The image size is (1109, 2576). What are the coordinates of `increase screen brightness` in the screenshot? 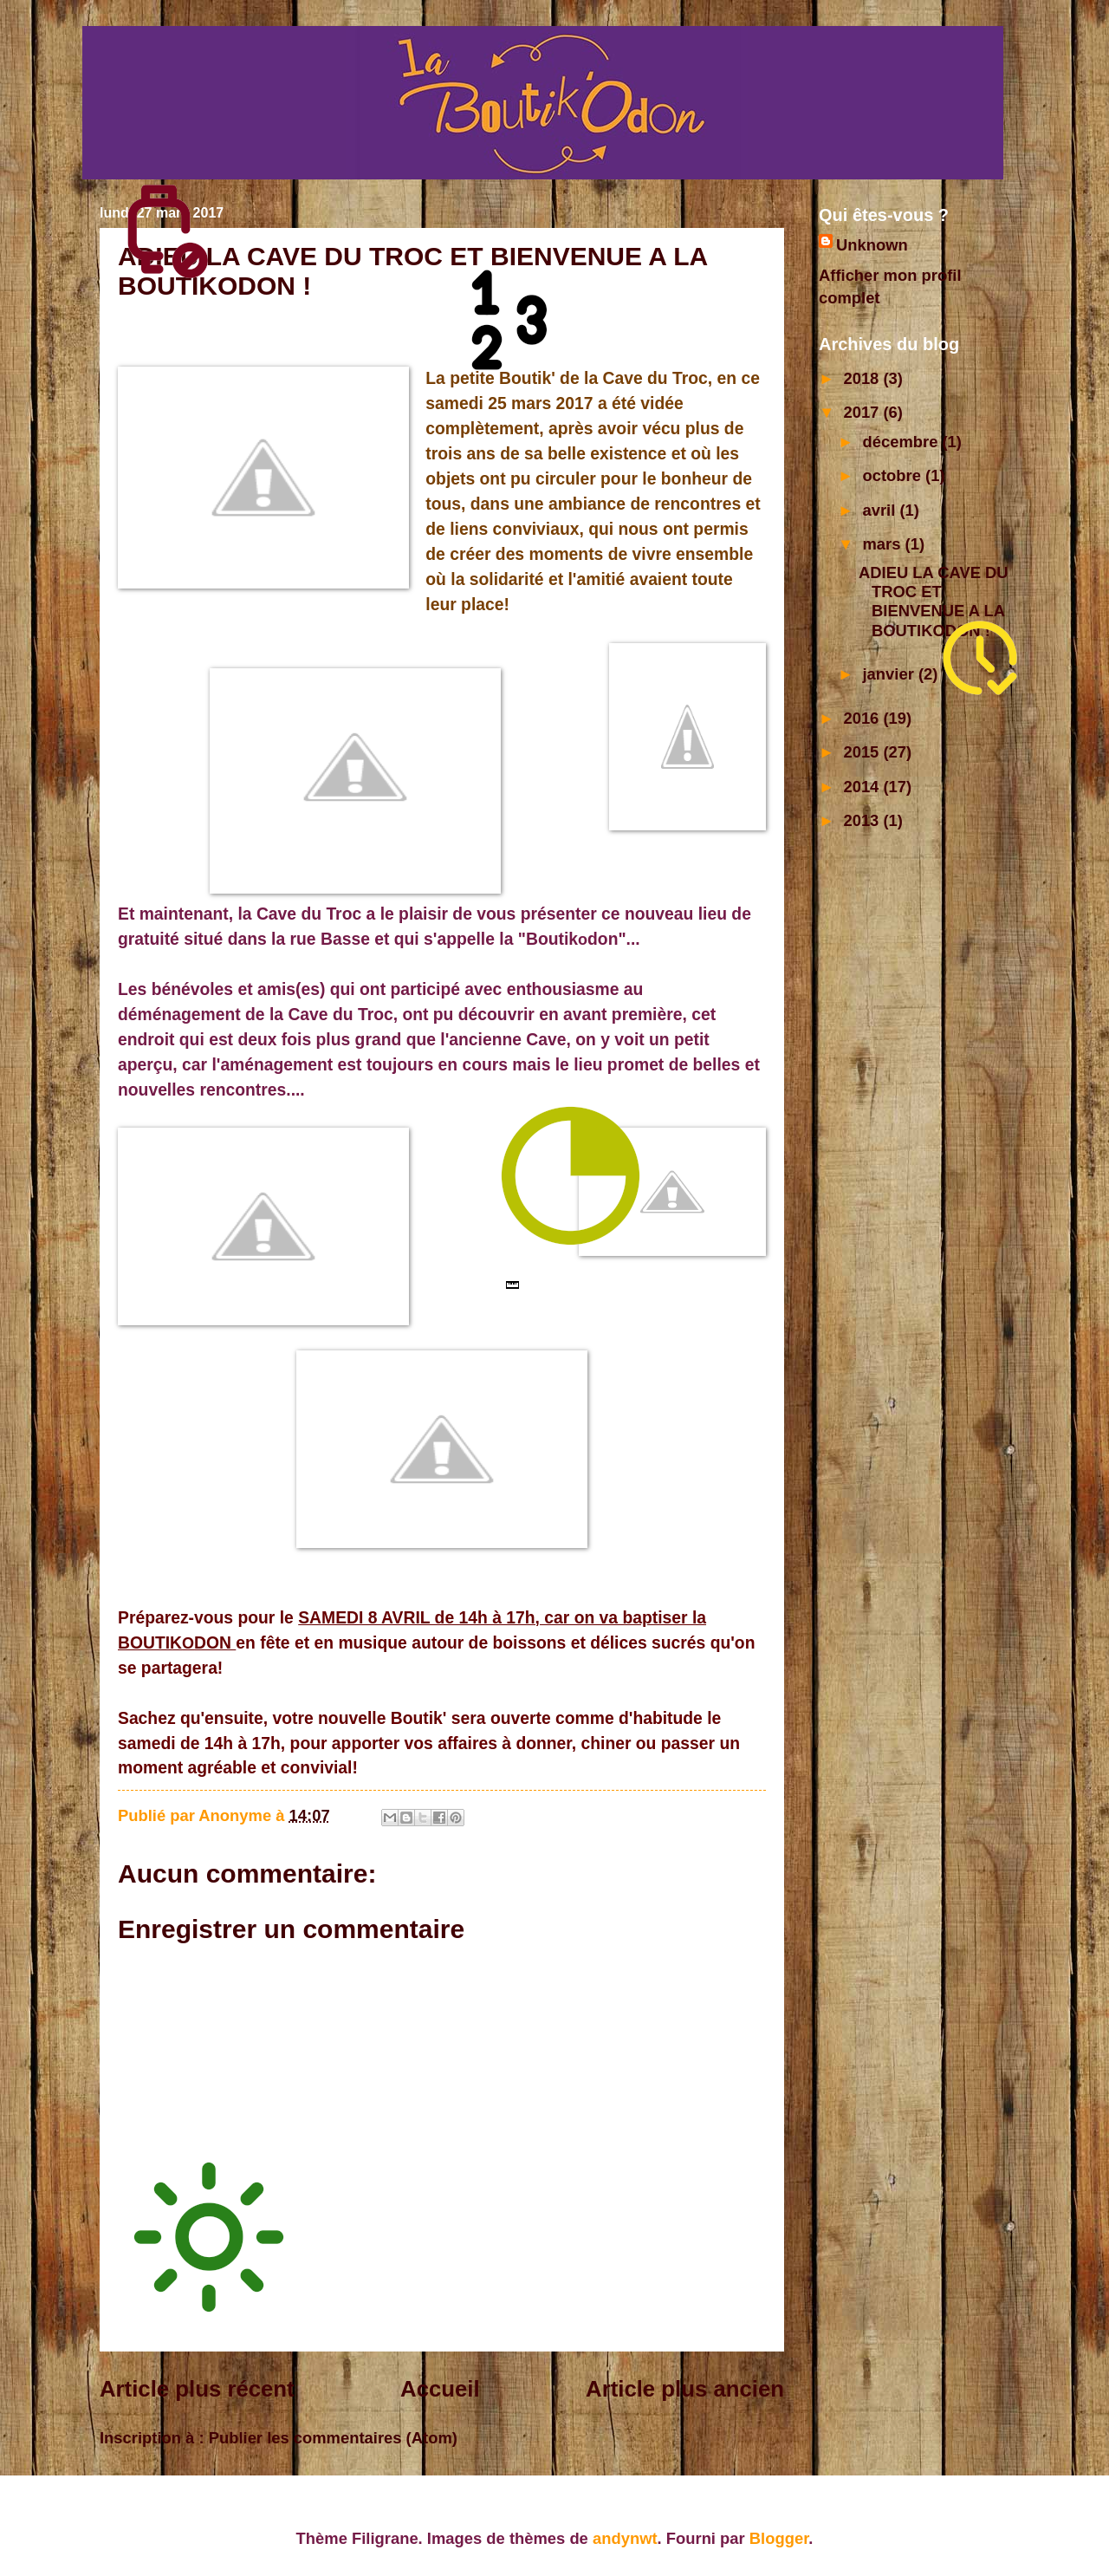 It's located at (209, 2237).